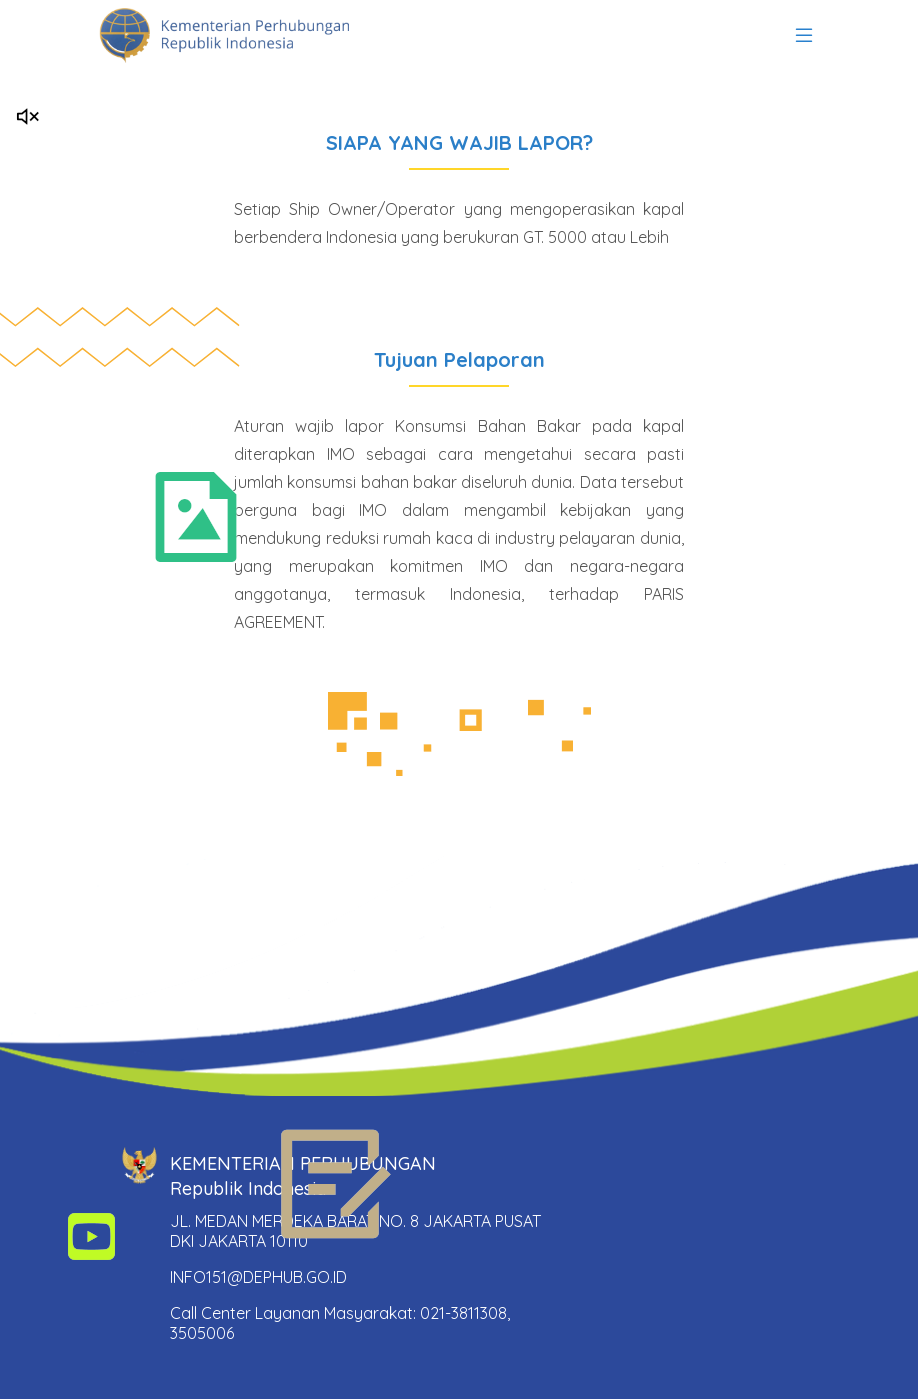 This screenshot has height=1399, width=918. What do you see at coordinates (196, 517) in the screenshot?
I see `view image file` at bounding box center [196, 517].